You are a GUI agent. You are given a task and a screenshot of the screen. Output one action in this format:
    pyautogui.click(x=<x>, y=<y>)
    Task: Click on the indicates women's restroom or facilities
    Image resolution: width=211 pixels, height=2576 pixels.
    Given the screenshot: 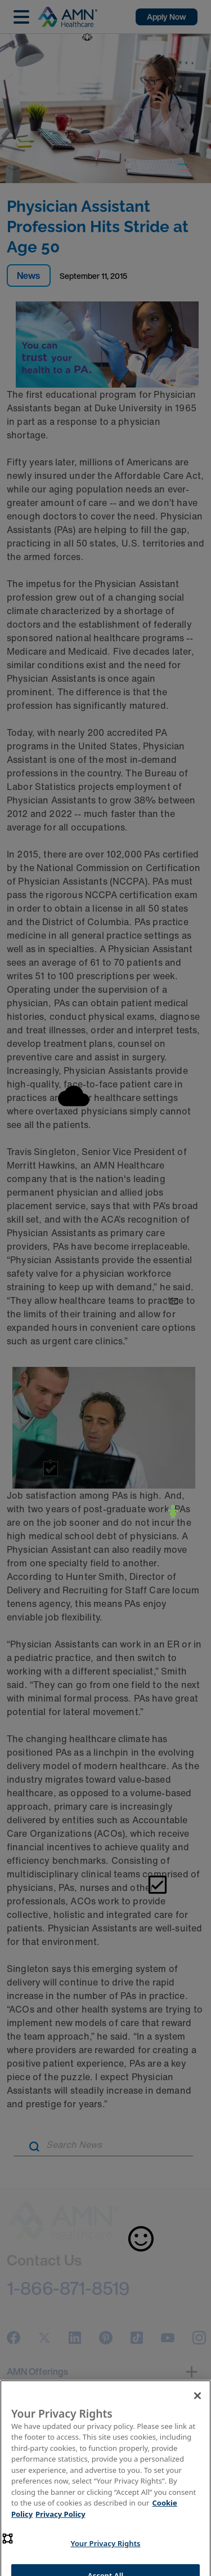 What is the action you would take?
    pyautogui.click(x=173, y=1512)
    